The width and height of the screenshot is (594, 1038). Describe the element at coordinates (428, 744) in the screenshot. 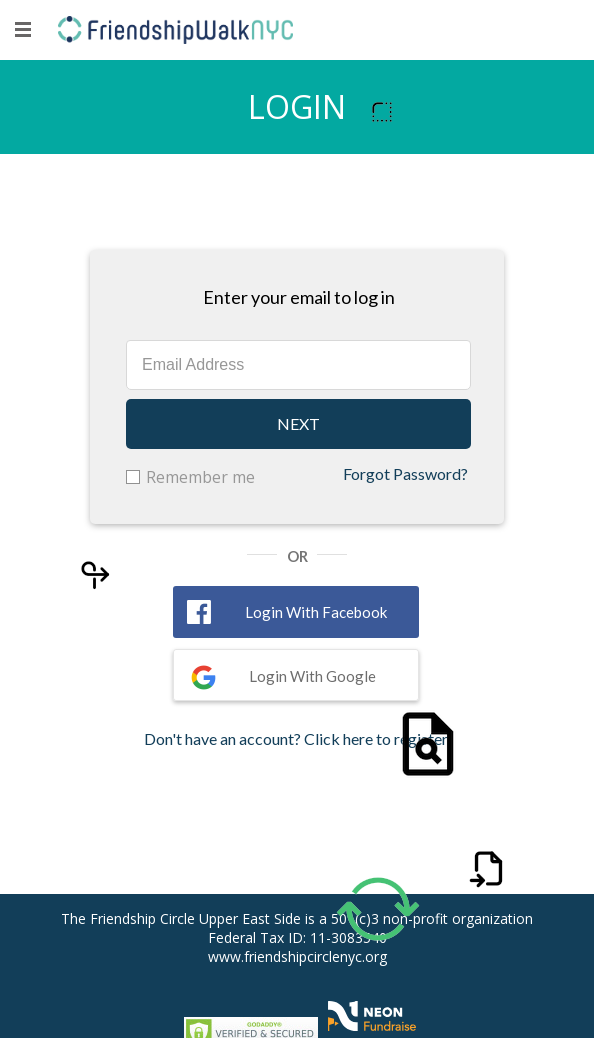

I see `check document for plagiarism` at that location.